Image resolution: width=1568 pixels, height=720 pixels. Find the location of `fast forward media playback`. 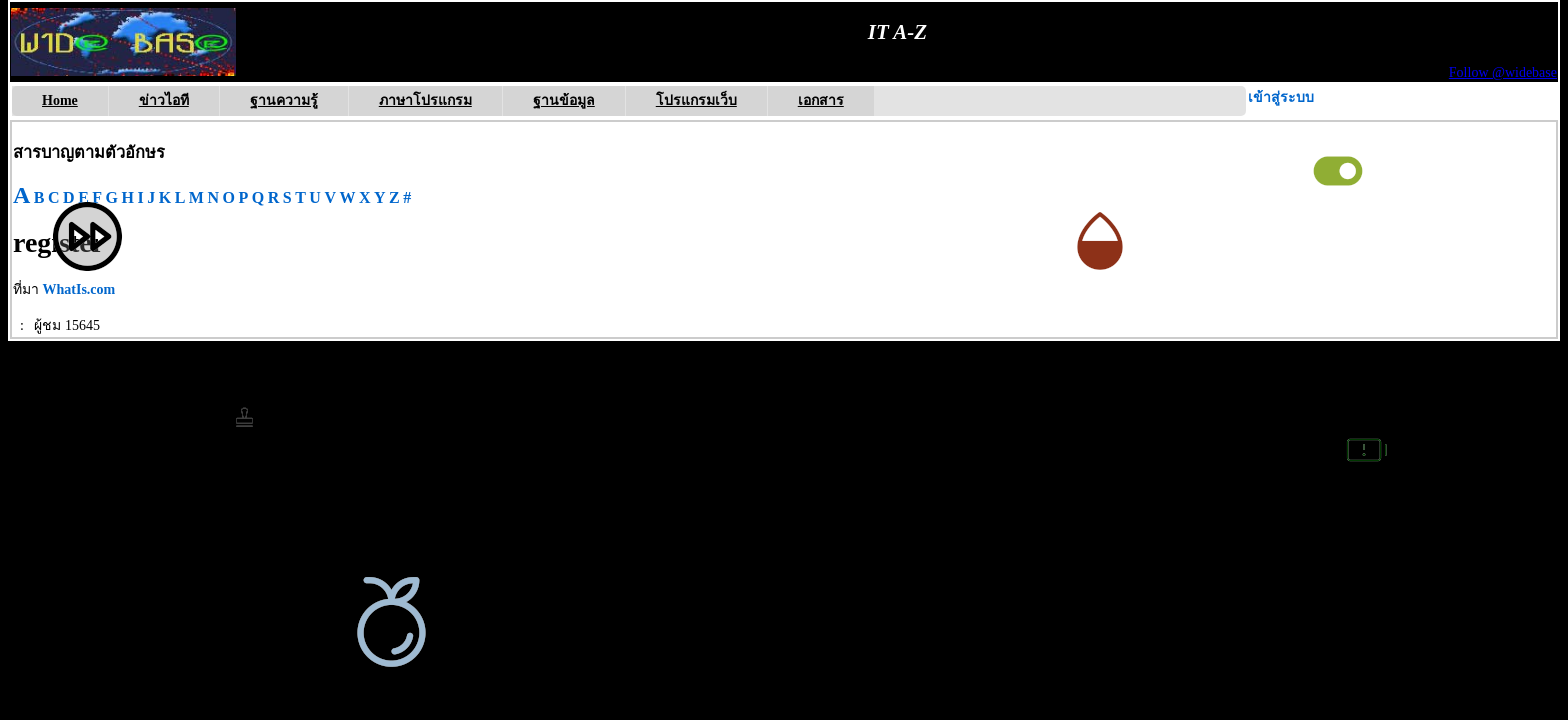

fast forward media playback is located at coordinates (87, 236).